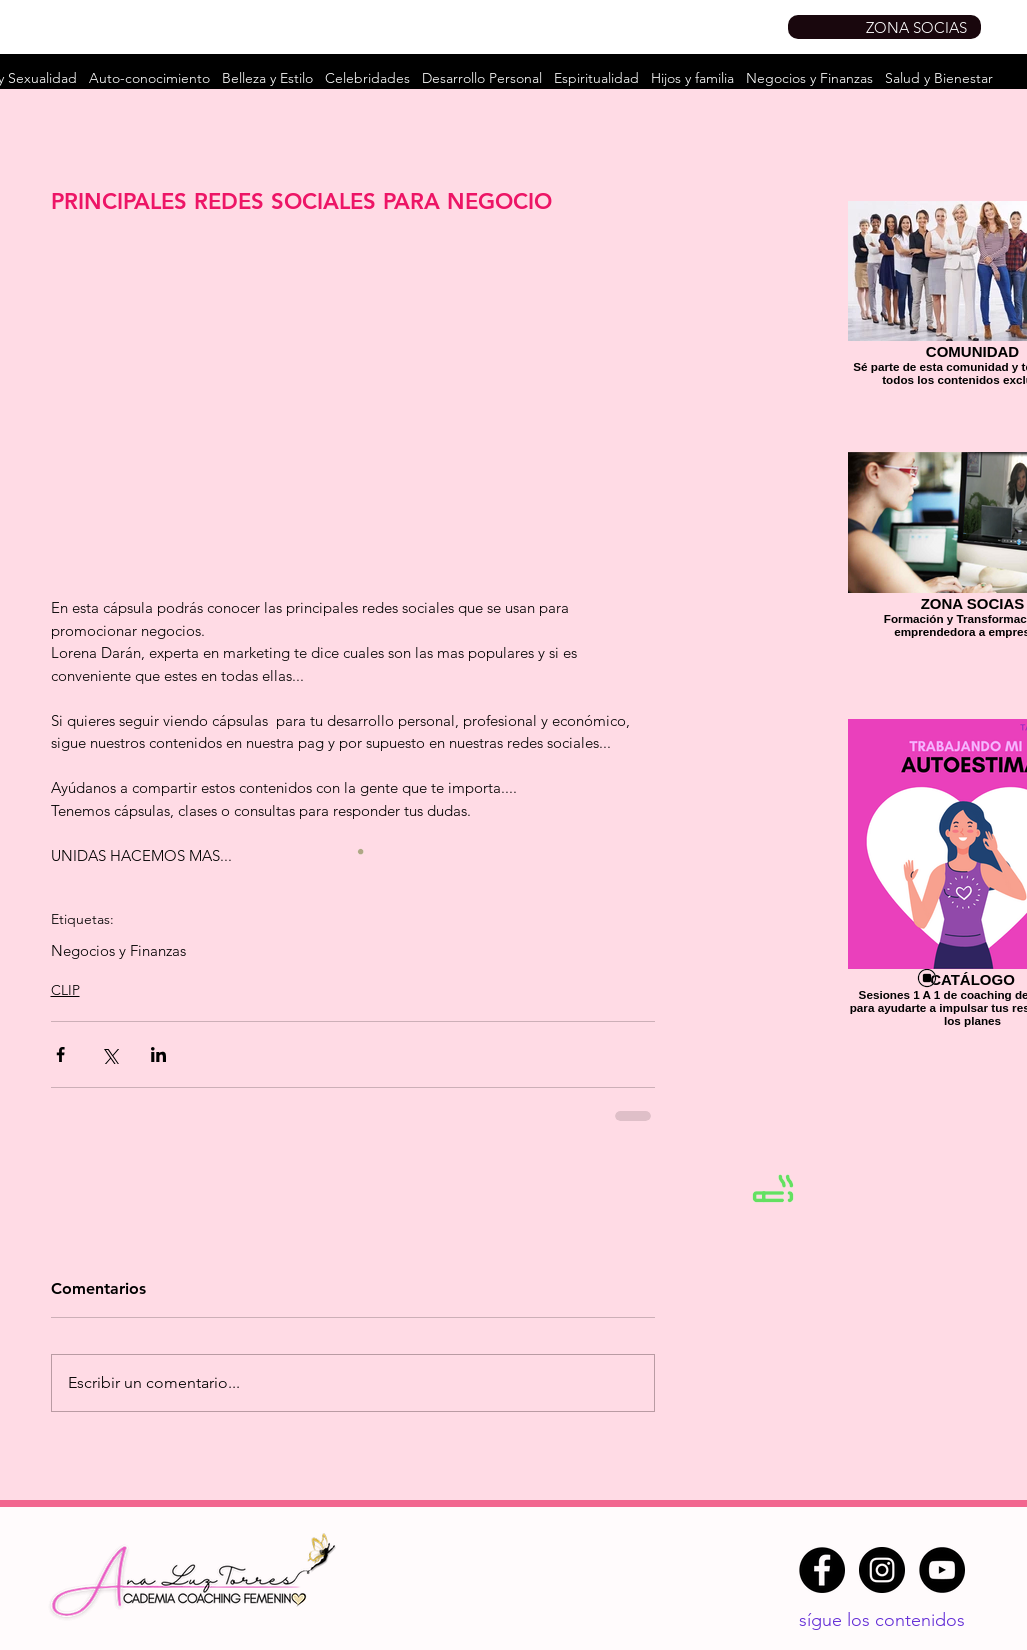  I want to click on stop or halt a current process, so click(927, 978).